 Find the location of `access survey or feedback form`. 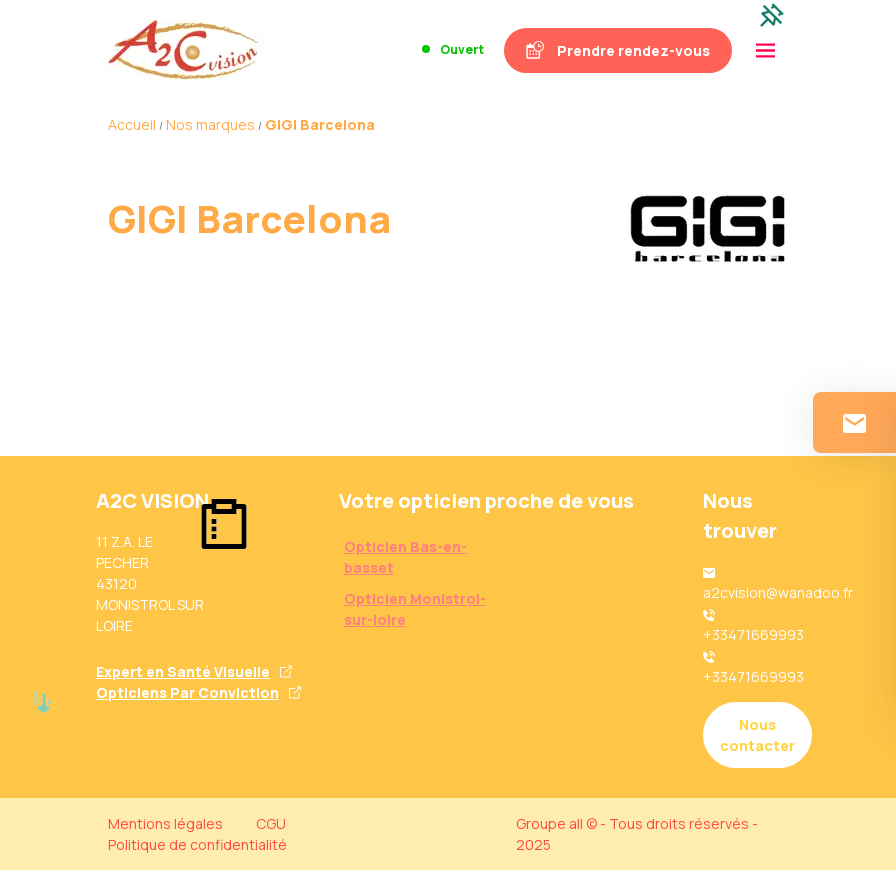

access survey or feedback form is located at coordinates (224, 524).